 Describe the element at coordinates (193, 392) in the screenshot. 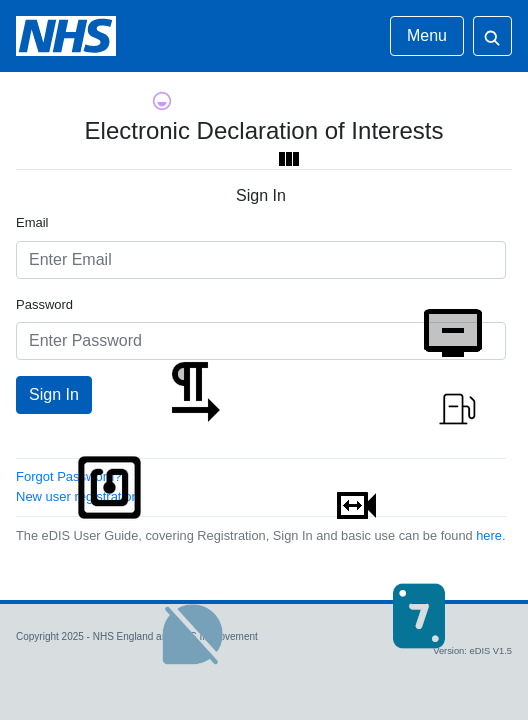

I see `set text direction to left-to-right` at that location.